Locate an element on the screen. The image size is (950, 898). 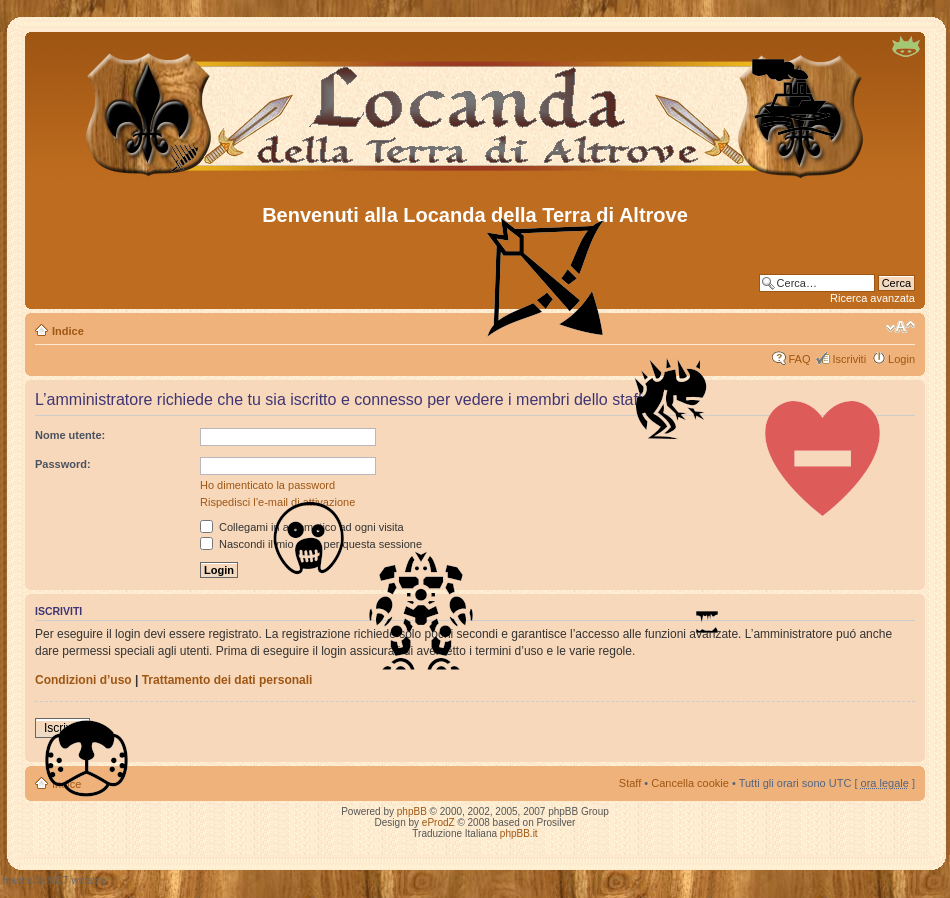
remove from favorites is located at coordinates (822, 458).